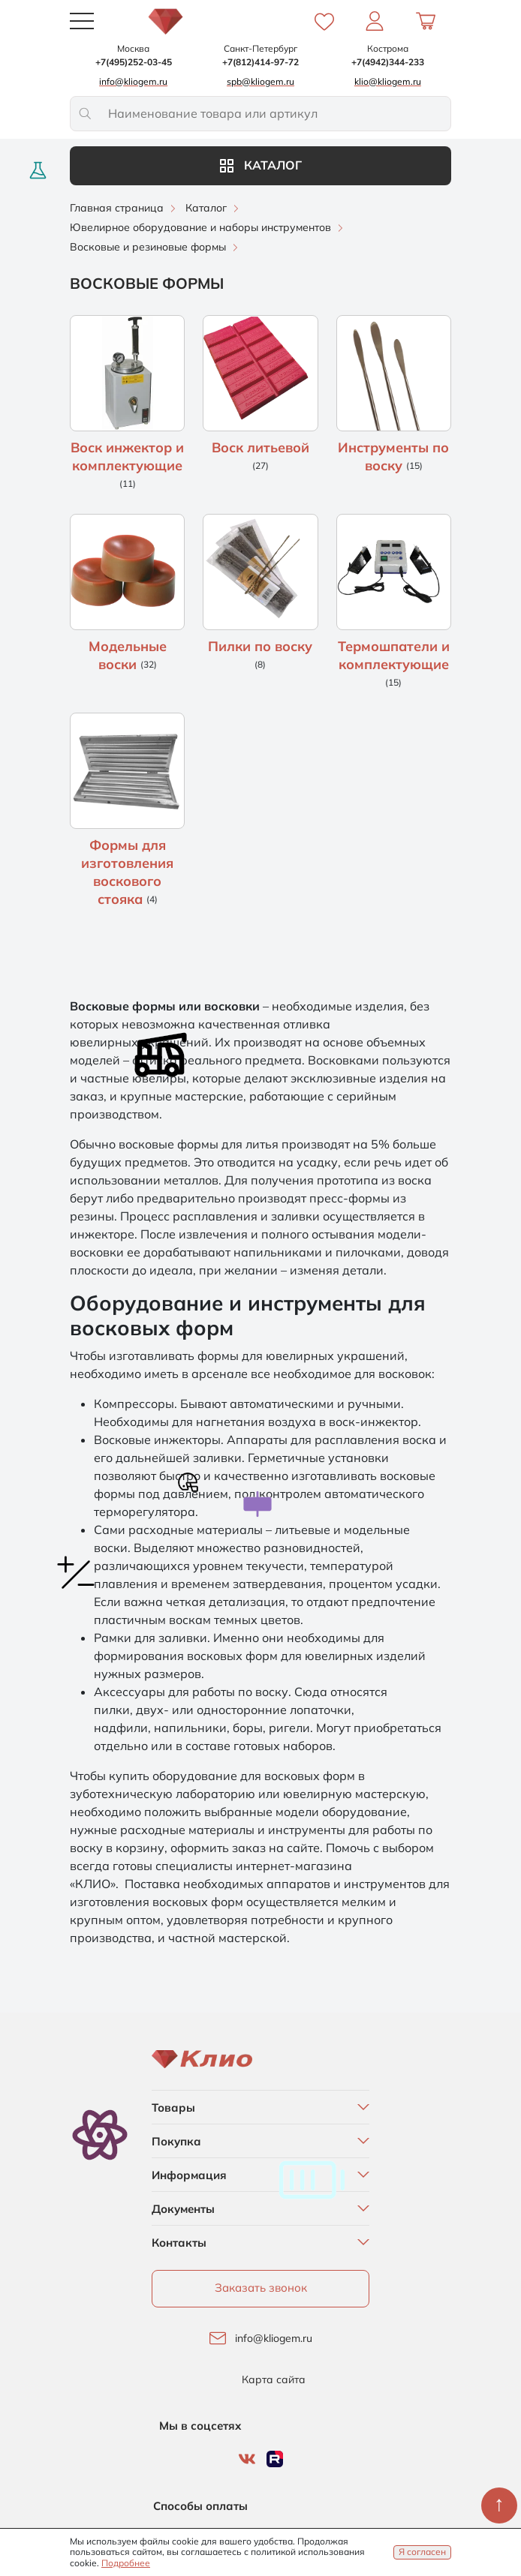  What do you see at coordinates (257, 1504) in the screenshot?
I see `center element horizontally` at bounding box center [257, 1504].